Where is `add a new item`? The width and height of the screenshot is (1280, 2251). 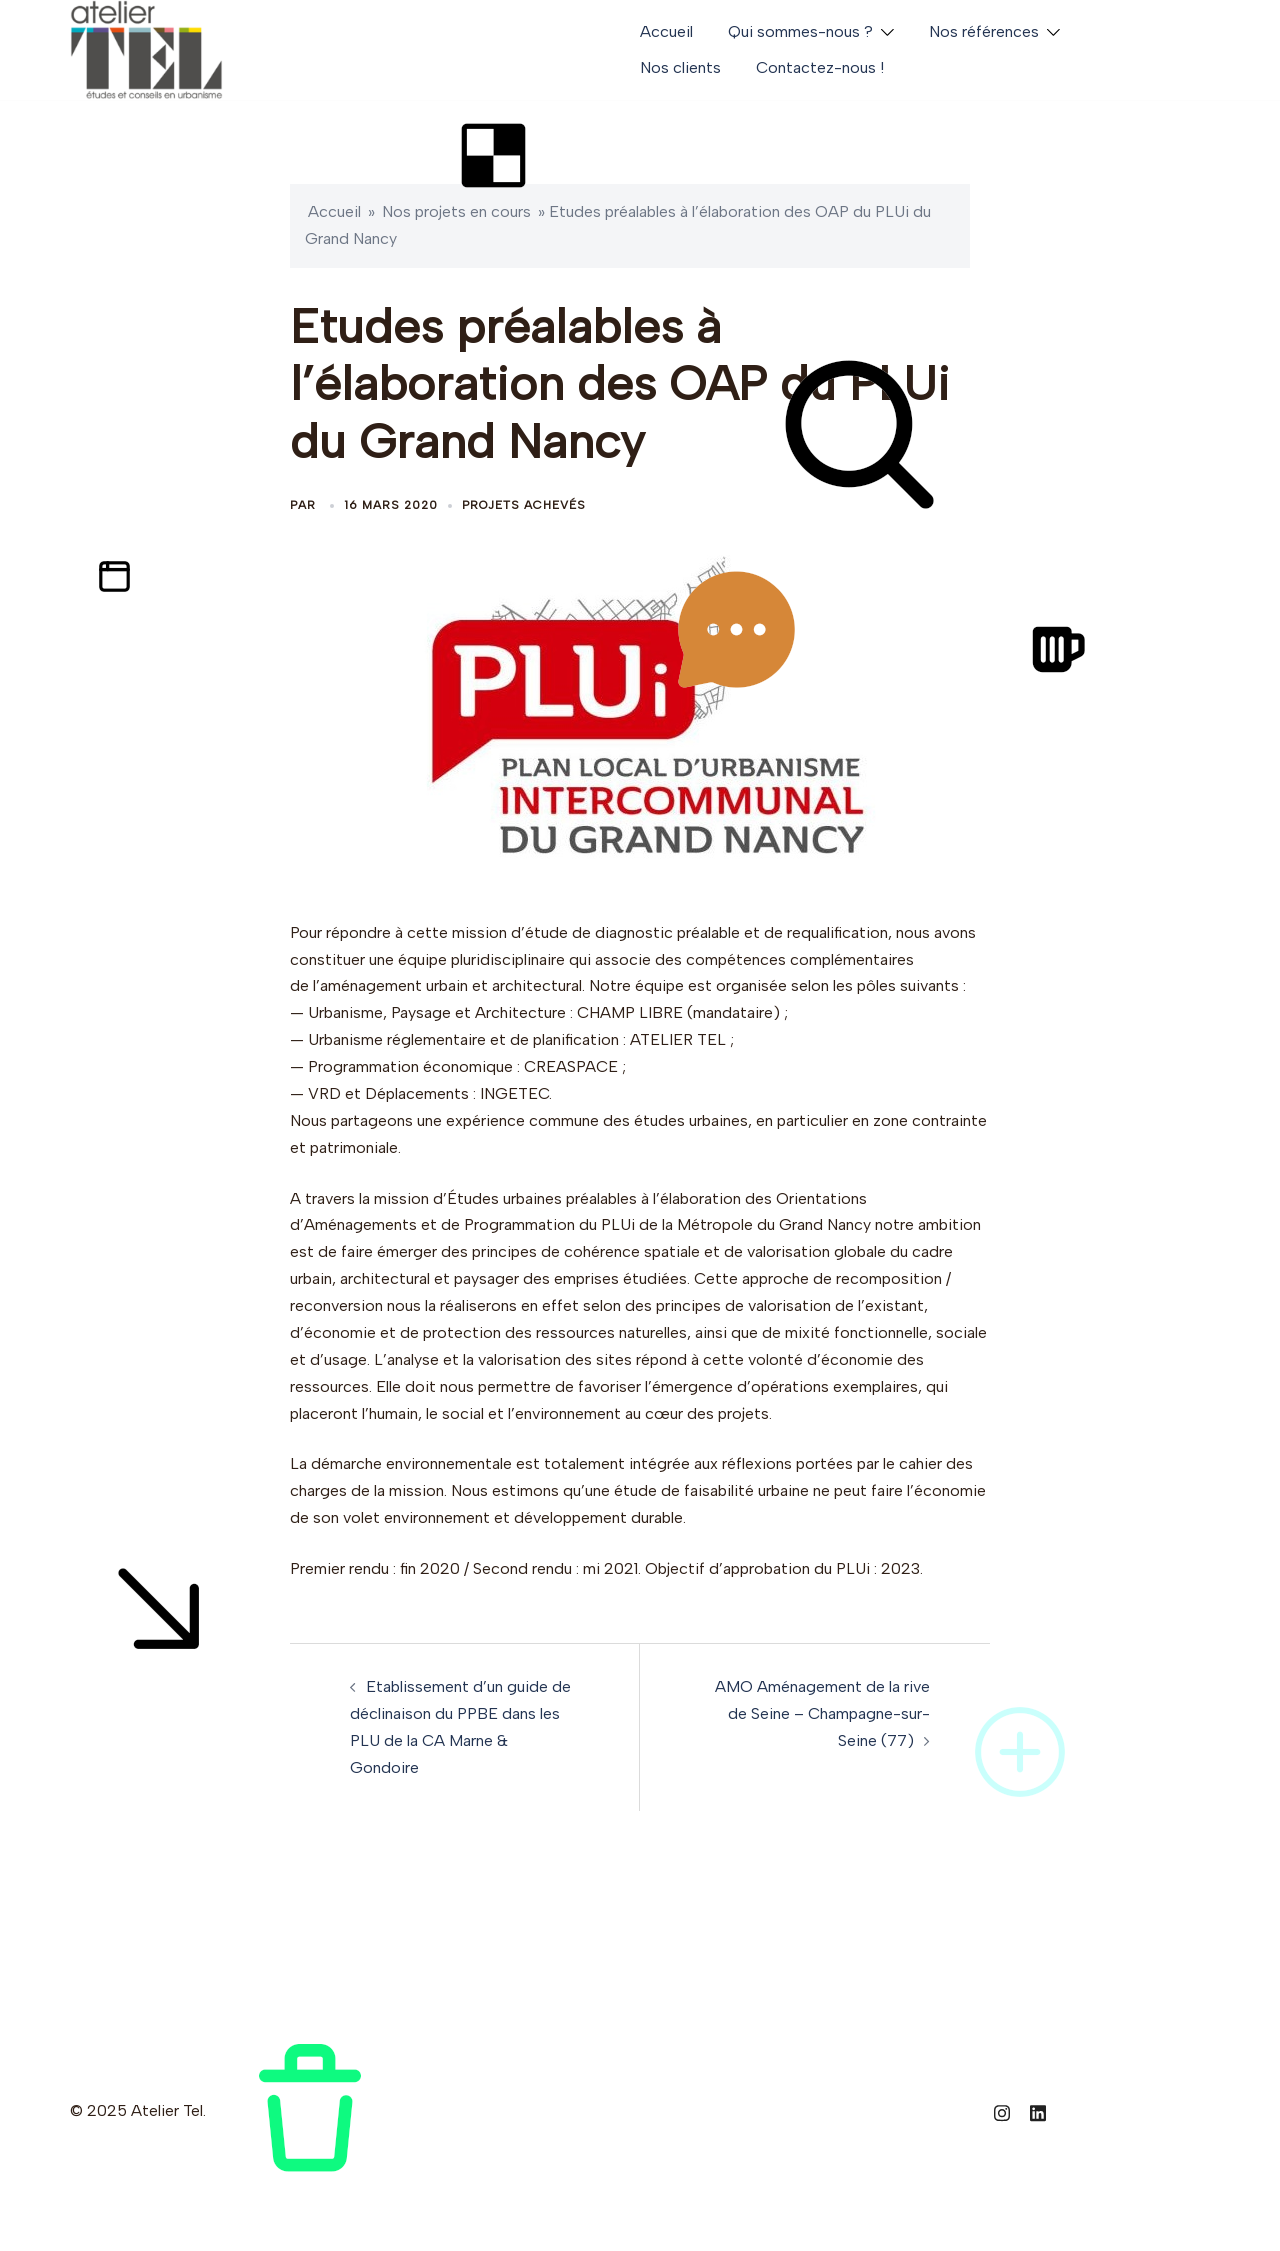 add a new item is located at coordinates (1020, 1752).